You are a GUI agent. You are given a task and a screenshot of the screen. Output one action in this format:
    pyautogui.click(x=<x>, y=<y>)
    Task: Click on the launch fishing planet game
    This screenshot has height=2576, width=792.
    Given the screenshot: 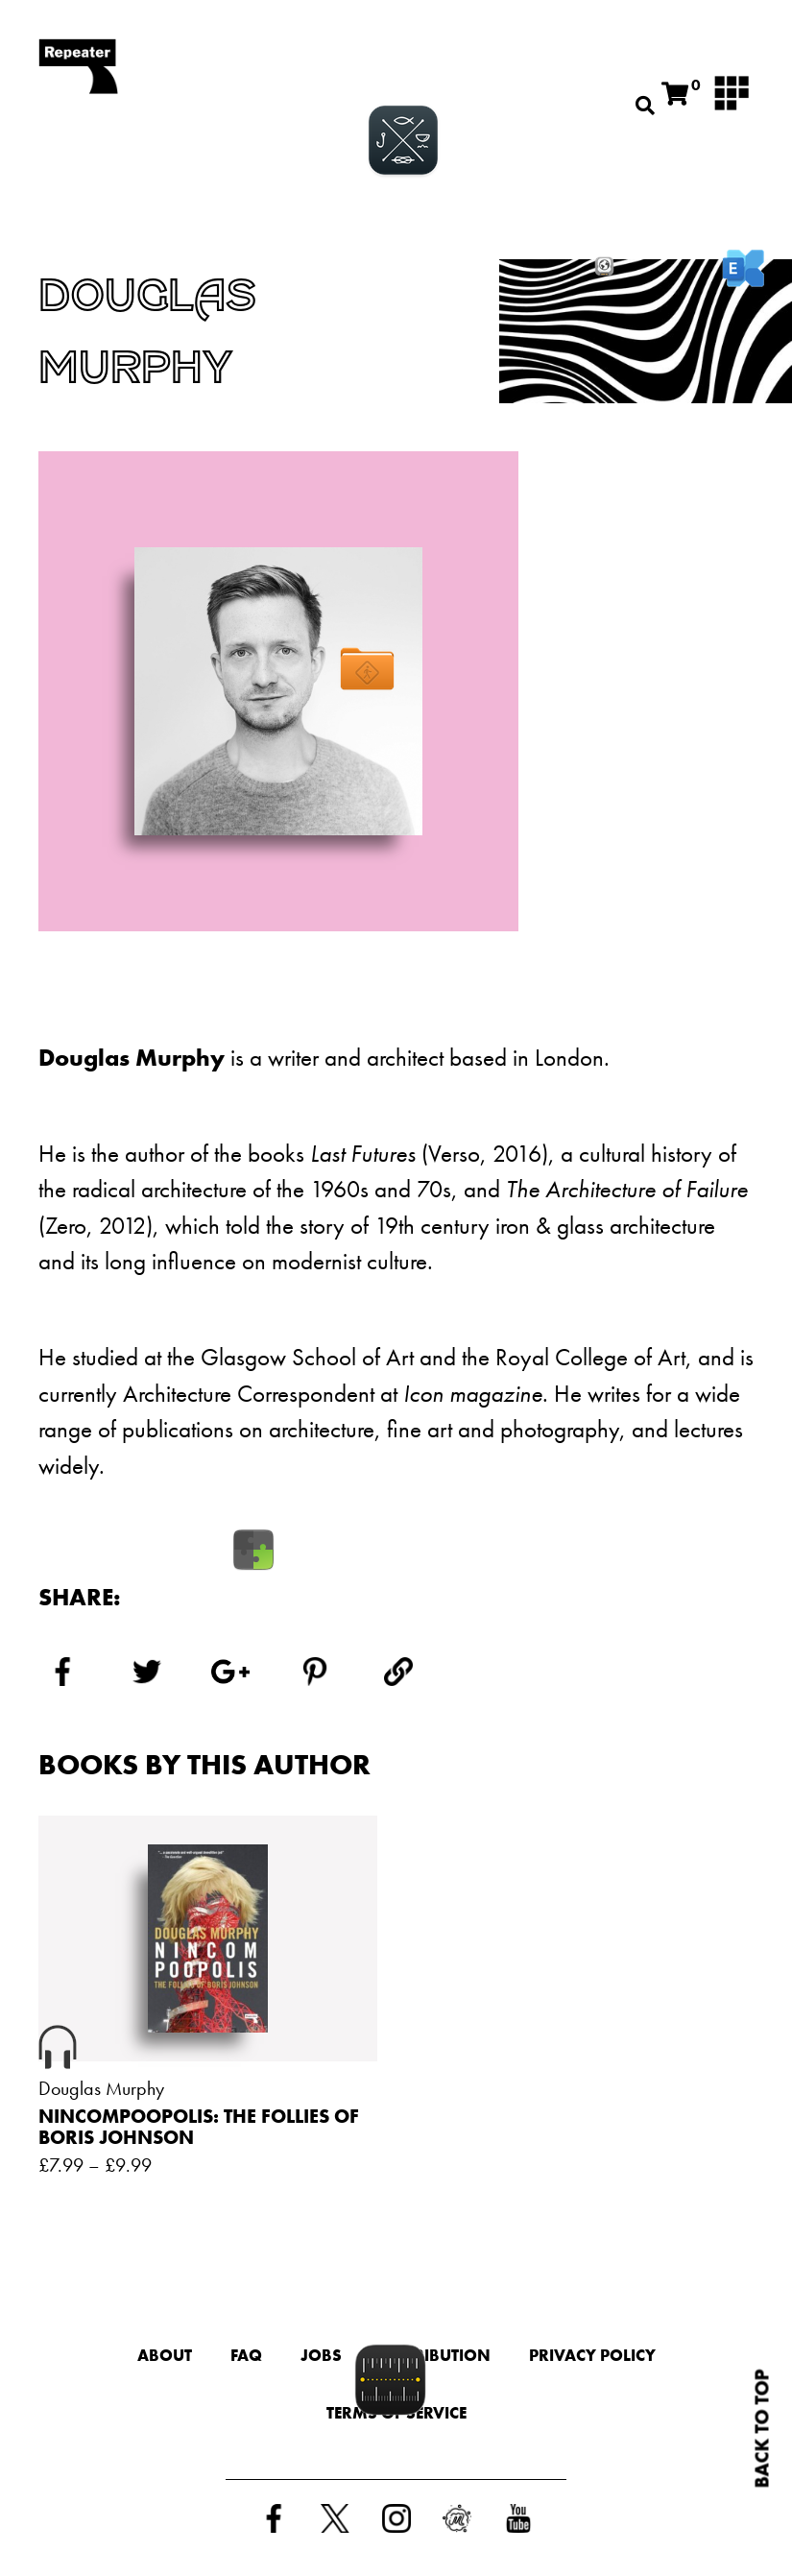 What is the action you would take?
    pyautogui.click(x=403, y=140)
    